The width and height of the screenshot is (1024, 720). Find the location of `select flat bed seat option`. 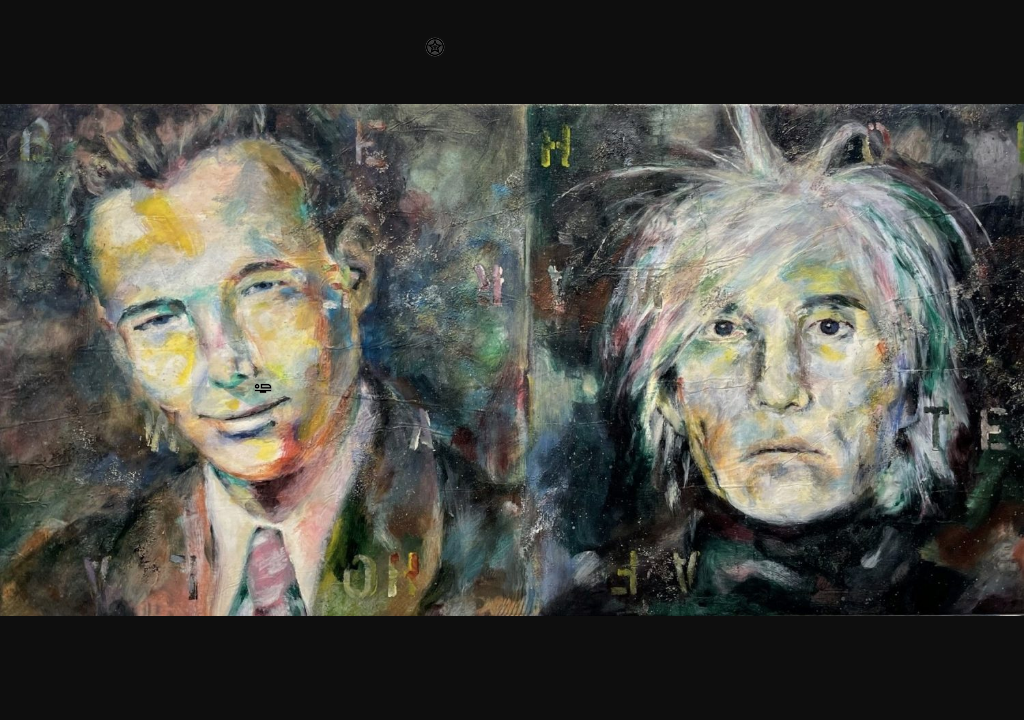

select flat bed seat option is located at coordinates (263, 388).